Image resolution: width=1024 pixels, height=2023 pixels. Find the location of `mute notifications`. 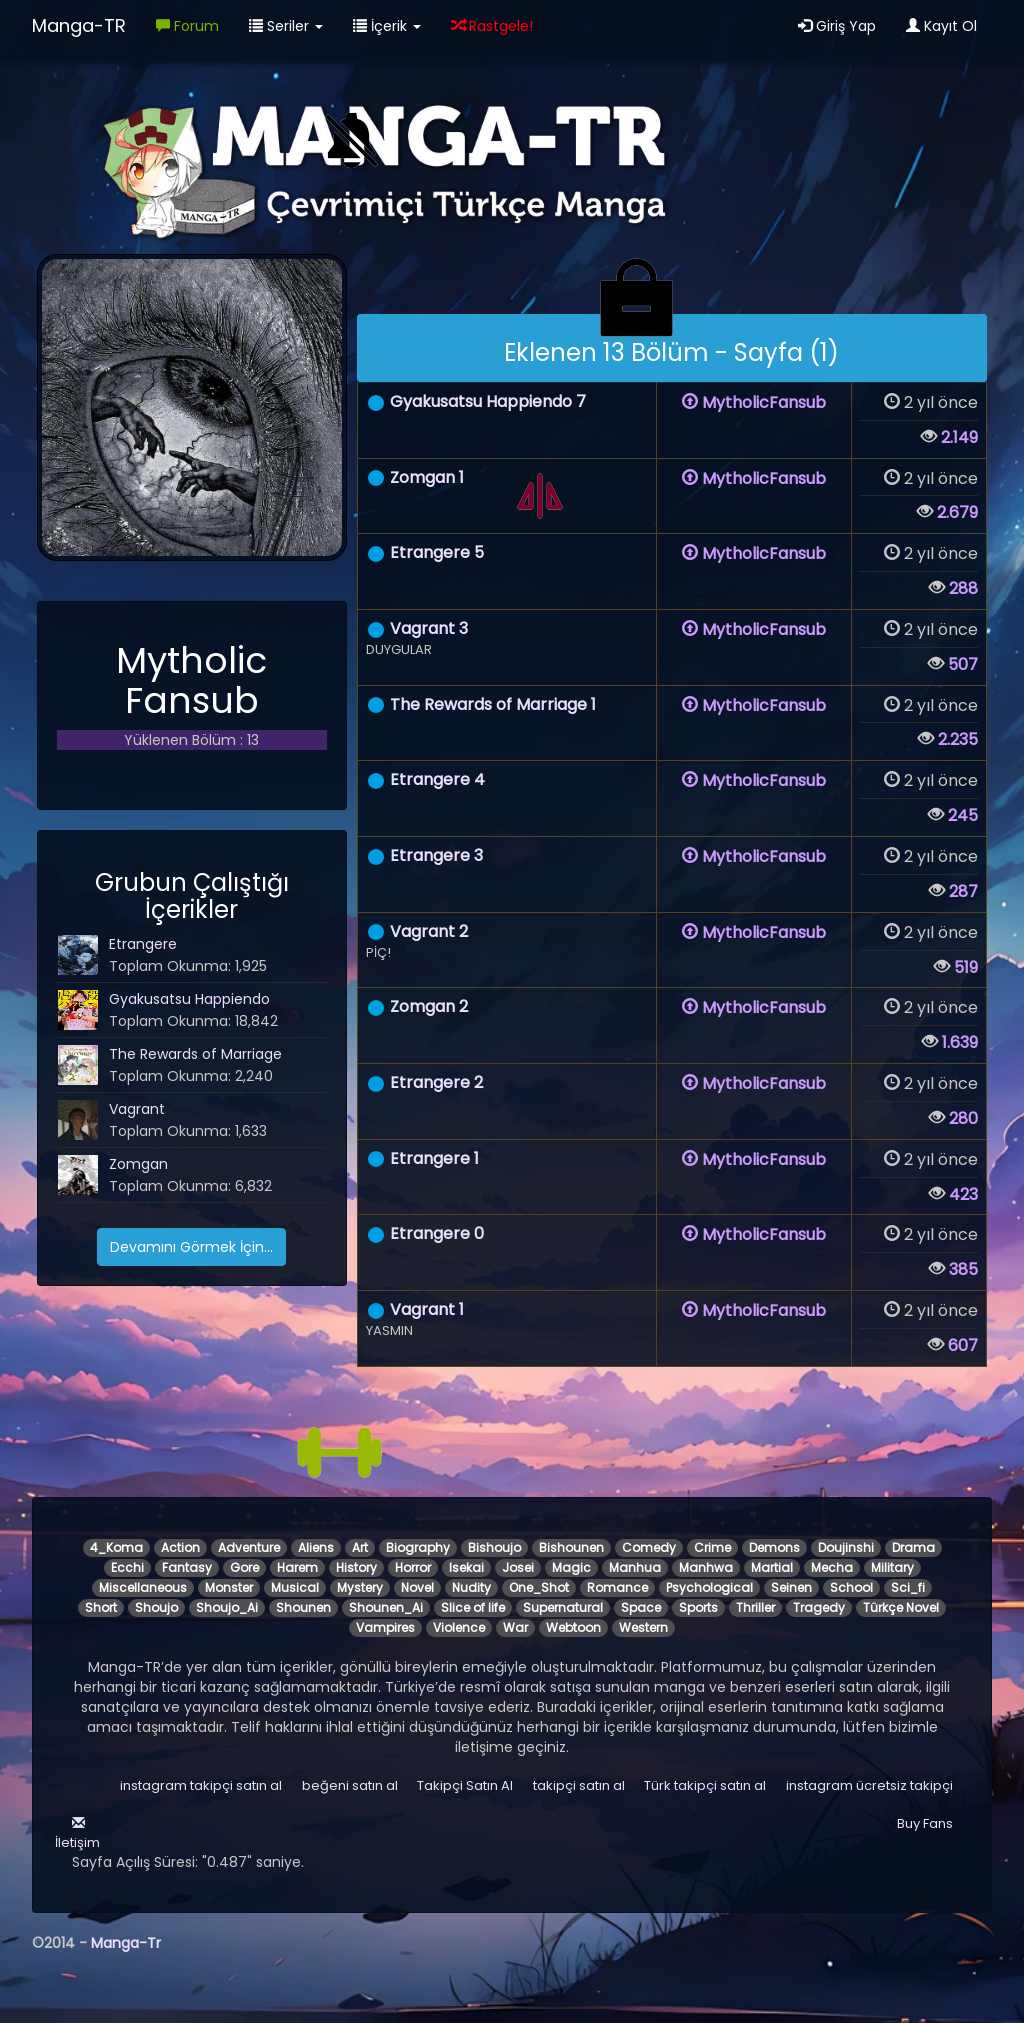

mute notifications is located at coordinates (351, 140).